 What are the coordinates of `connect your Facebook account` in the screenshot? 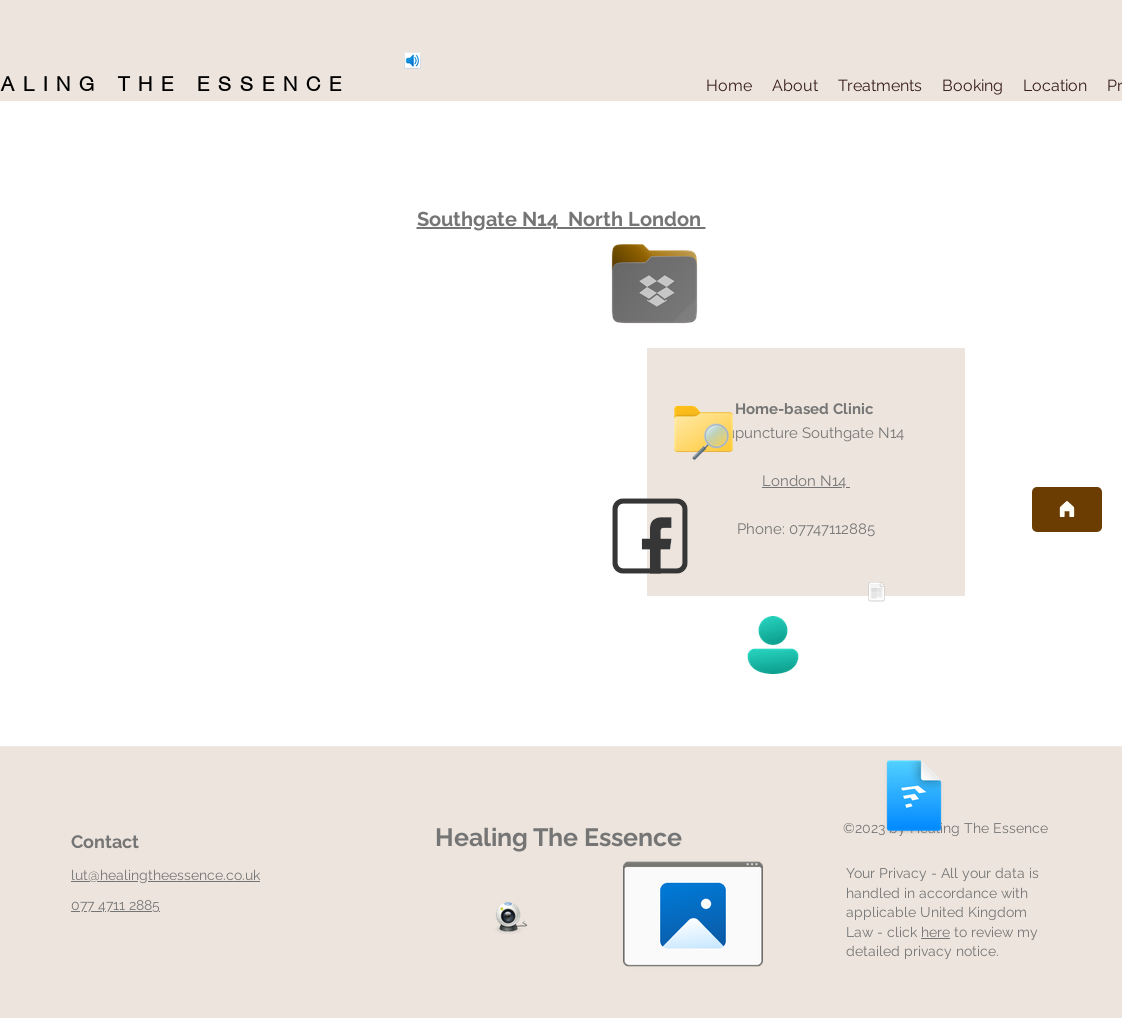 It's located at (650, 536).